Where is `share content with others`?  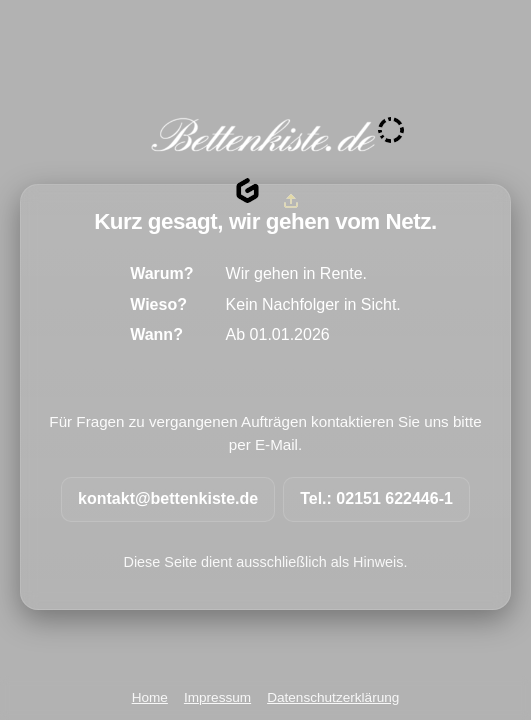
share content with others is located at coordinates (291, 201).